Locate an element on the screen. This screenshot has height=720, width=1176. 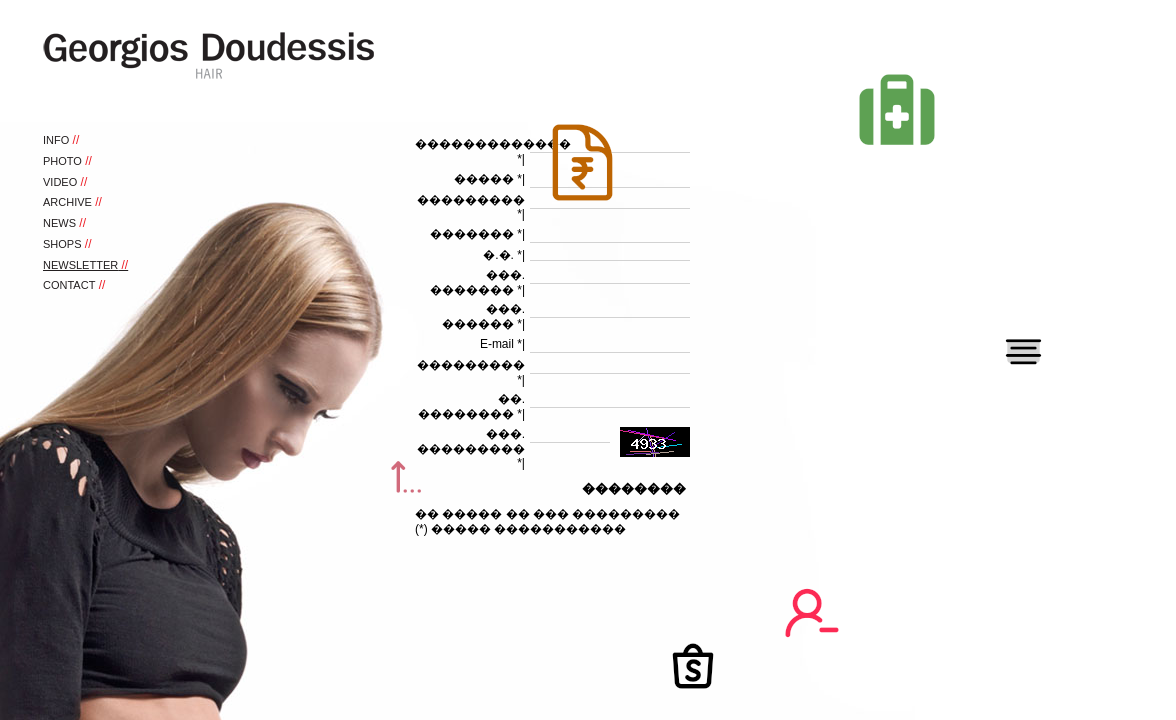
represents the y-axis in a chart or graph is located at coordinates (407, 477).